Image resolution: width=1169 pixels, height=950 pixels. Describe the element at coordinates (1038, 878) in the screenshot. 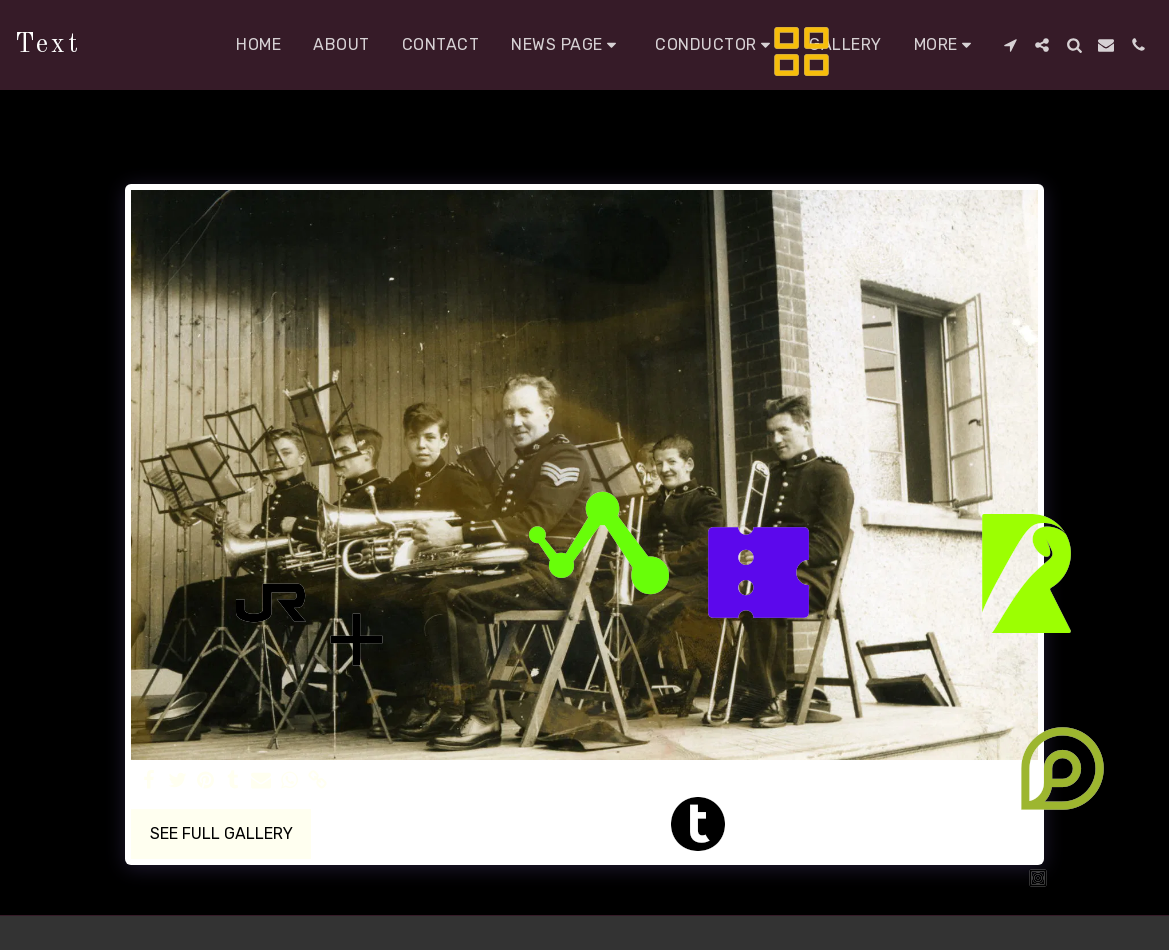

I see `adjust speaker or audio output settings` at that location.